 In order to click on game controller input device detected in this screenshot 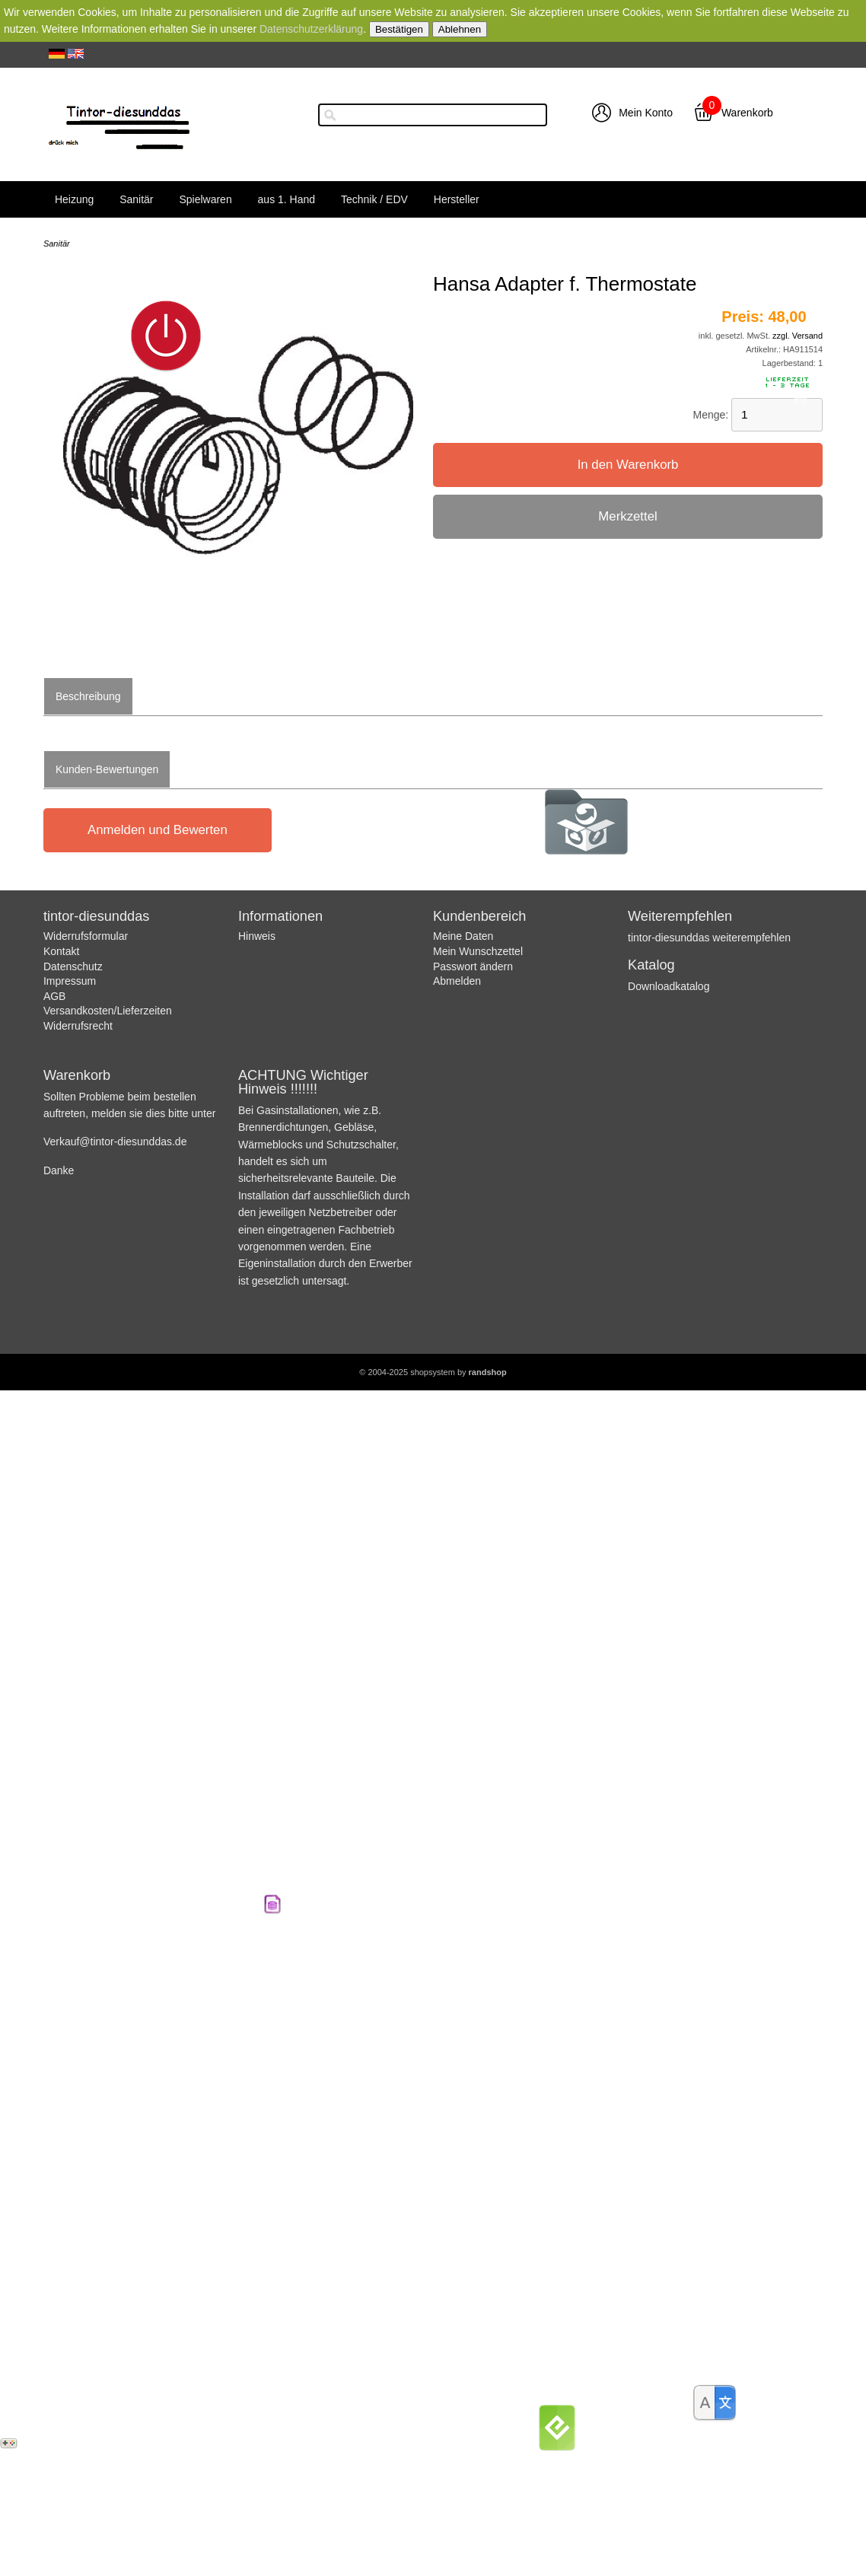, I will do `click(8, 2443)`.